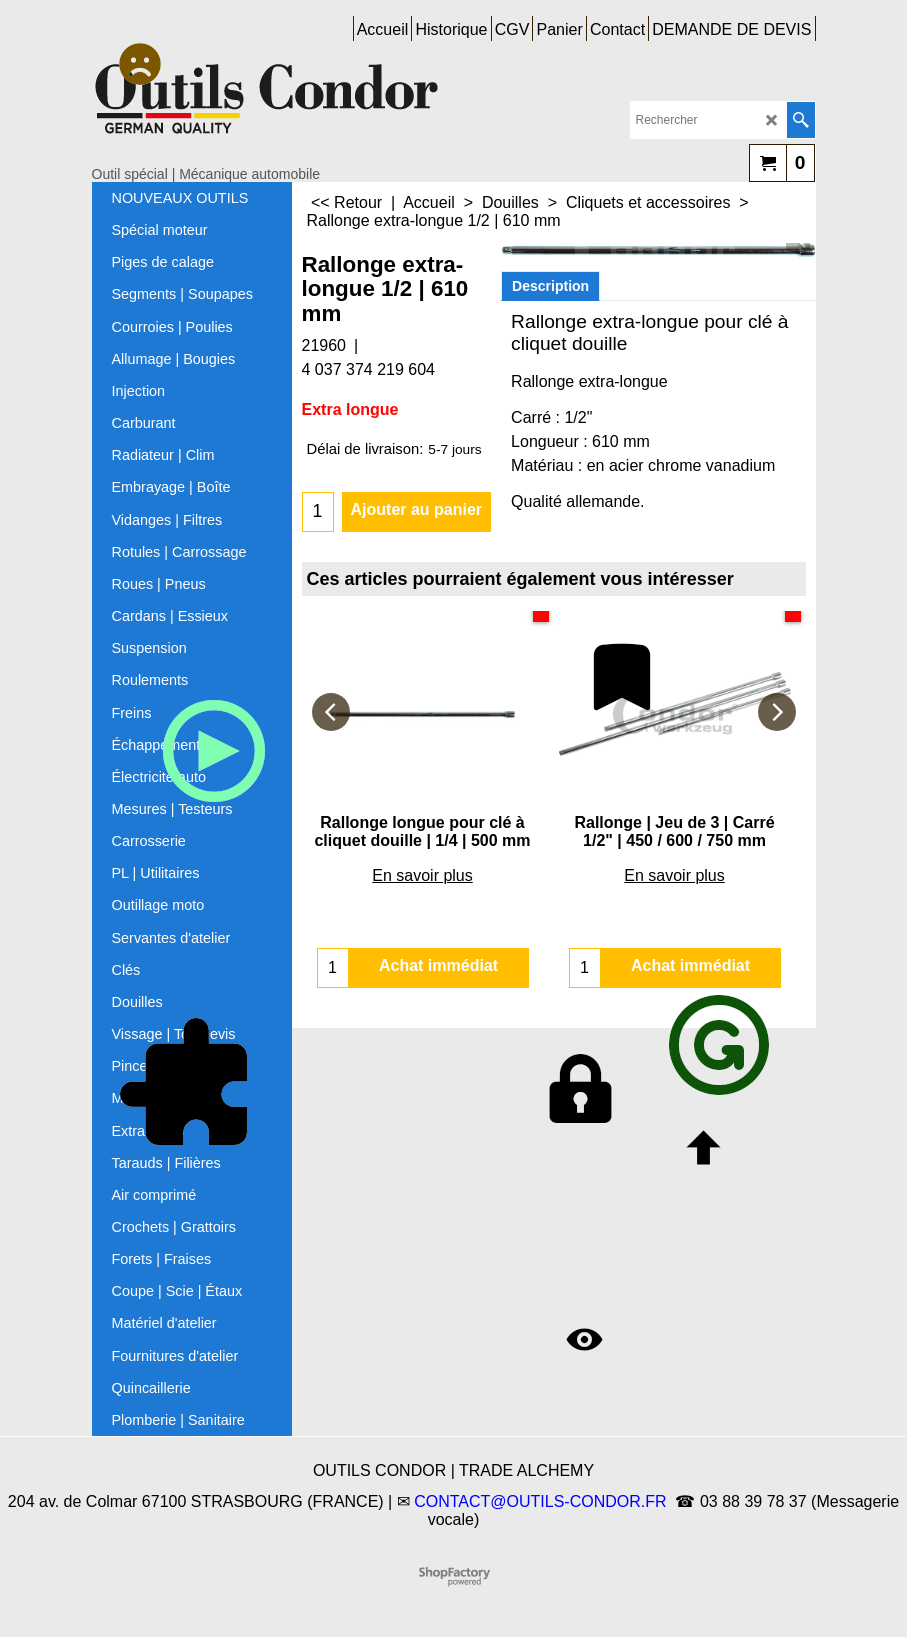 This screenshot has height=1637, width=907. What do you see at coordinates (214, 751) in the screenshot?
I see `play media or video content` at bounding box center [214, 751].